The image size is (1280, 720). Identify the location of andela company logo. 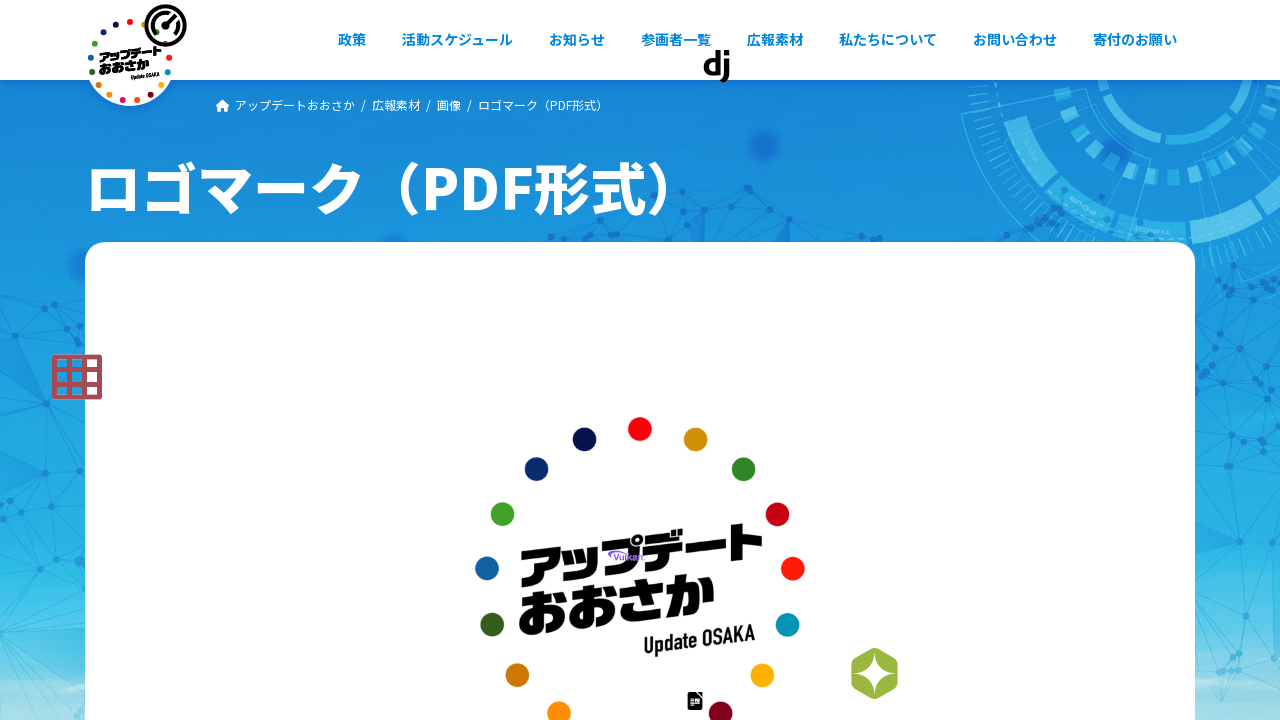
(874, 673).